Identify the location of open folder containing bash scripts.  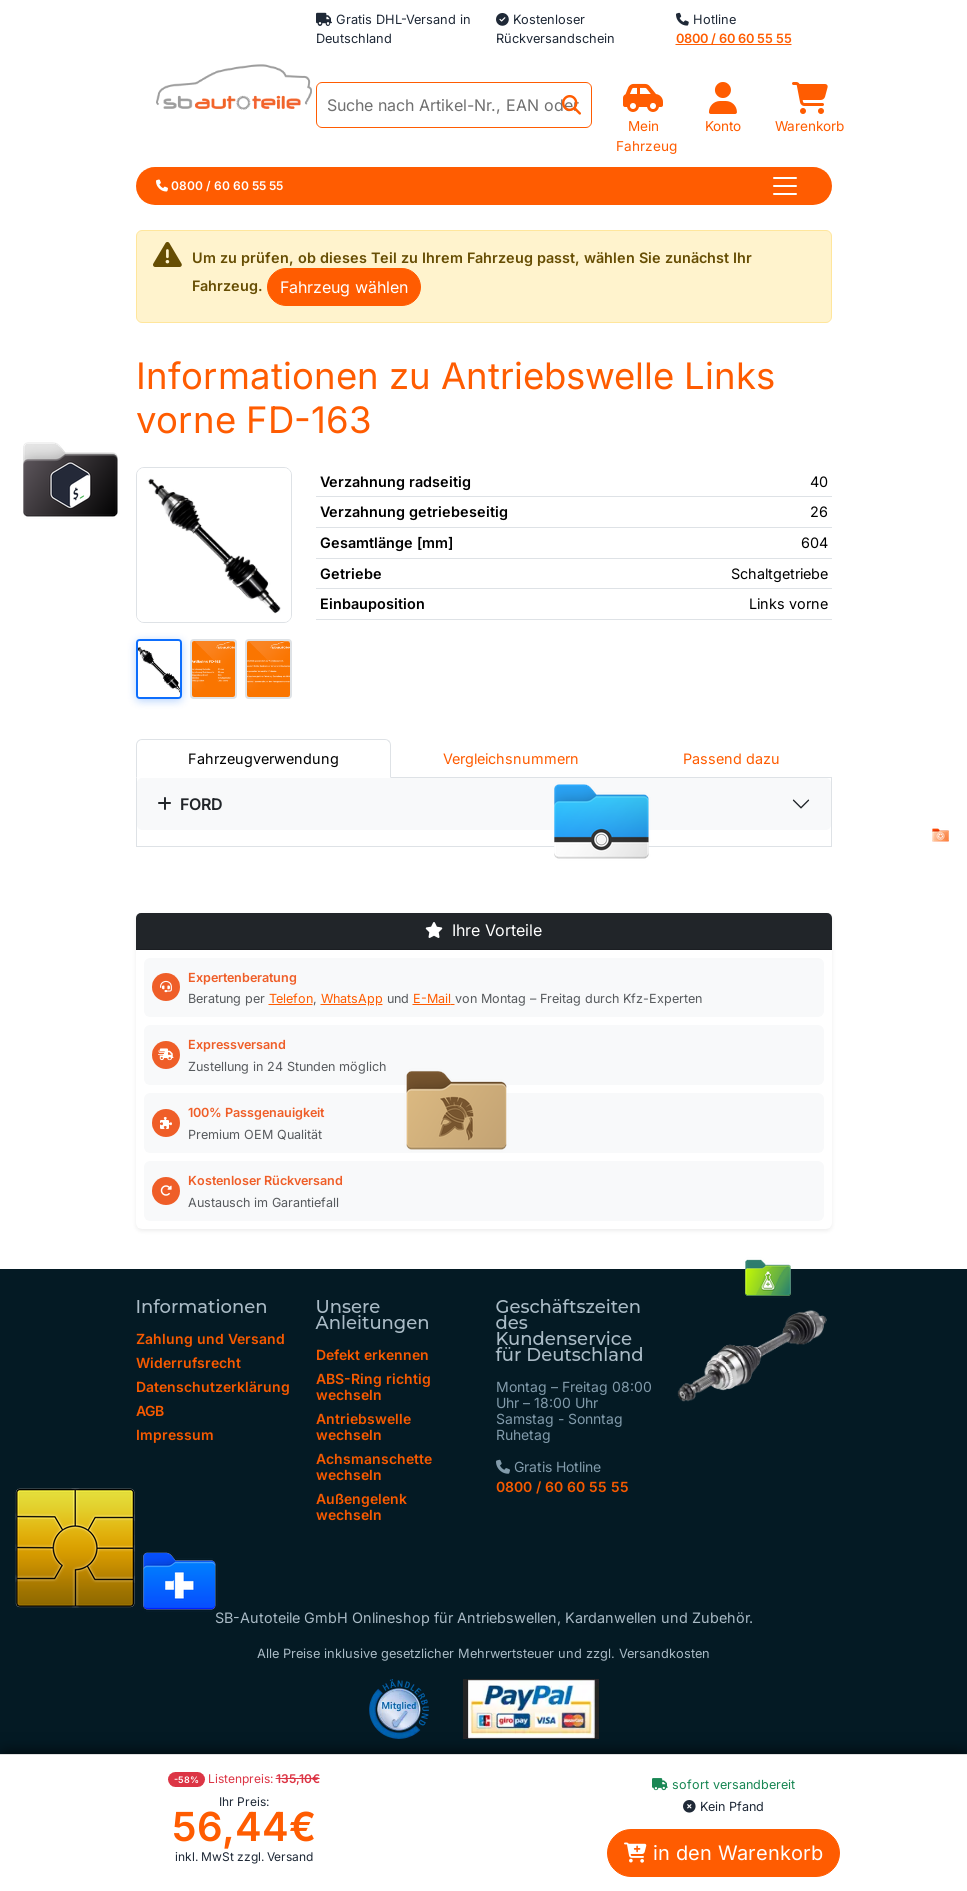
(70, 482).